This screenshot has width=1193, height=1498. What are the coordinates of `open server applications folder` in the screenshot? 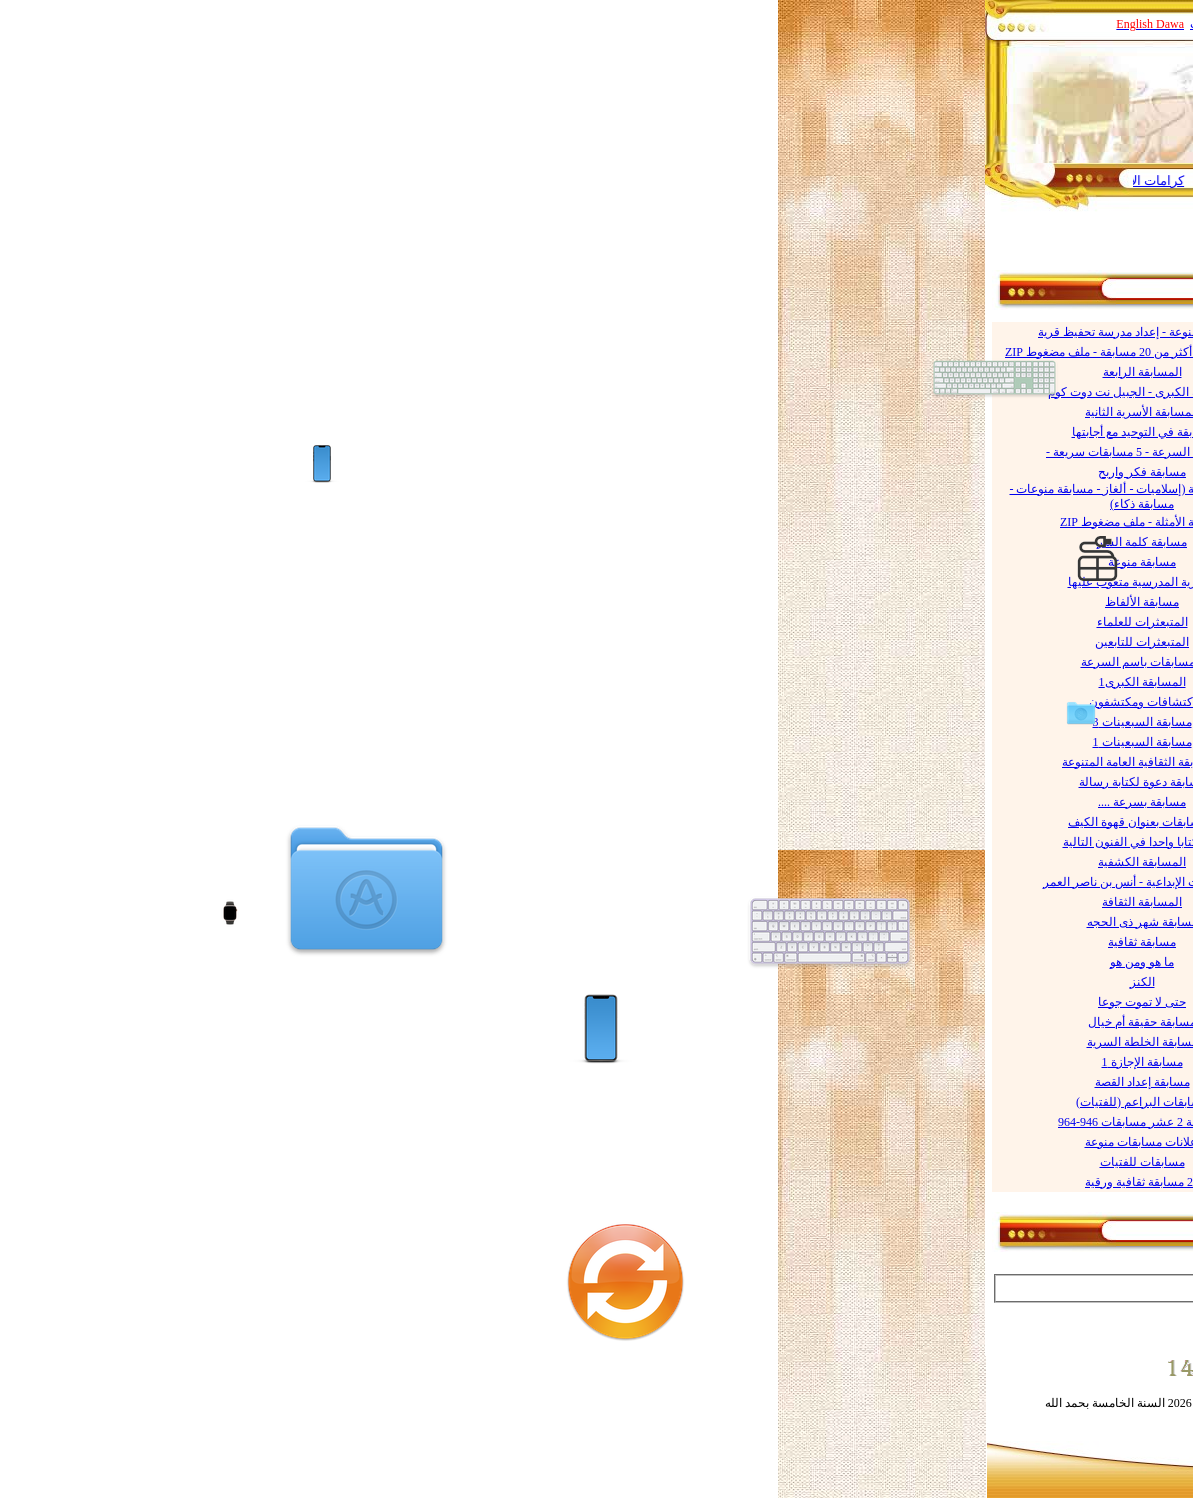 It's located at (1081, 713).